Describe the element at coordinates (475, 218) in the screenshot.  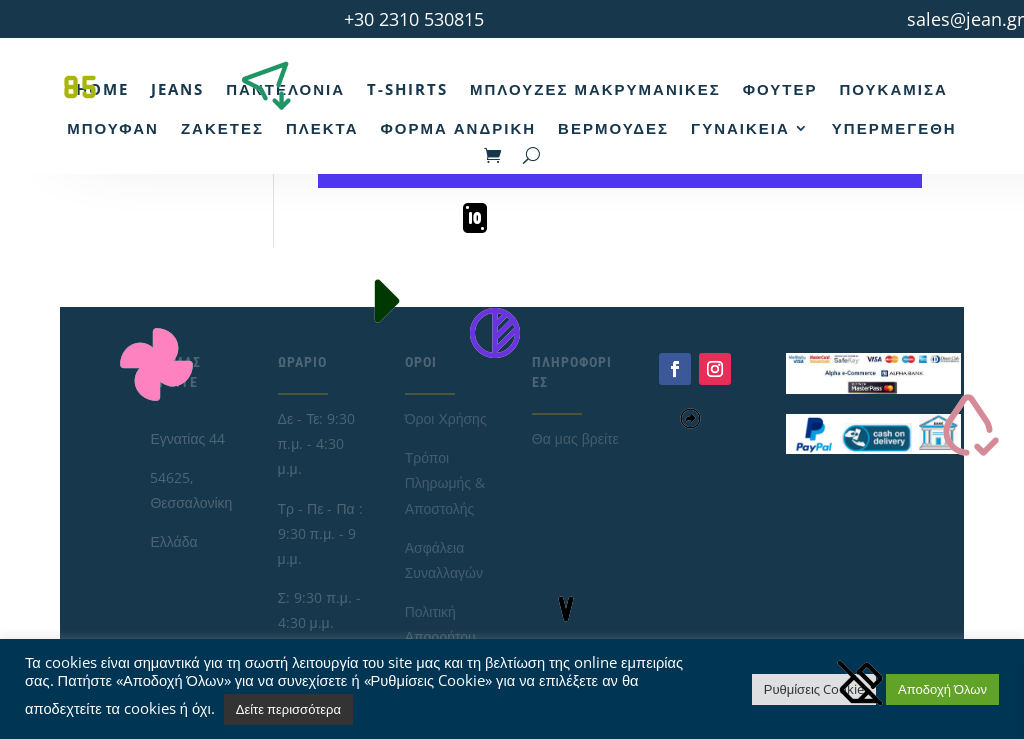
I see `a 10 playing card in a card game` at that location.